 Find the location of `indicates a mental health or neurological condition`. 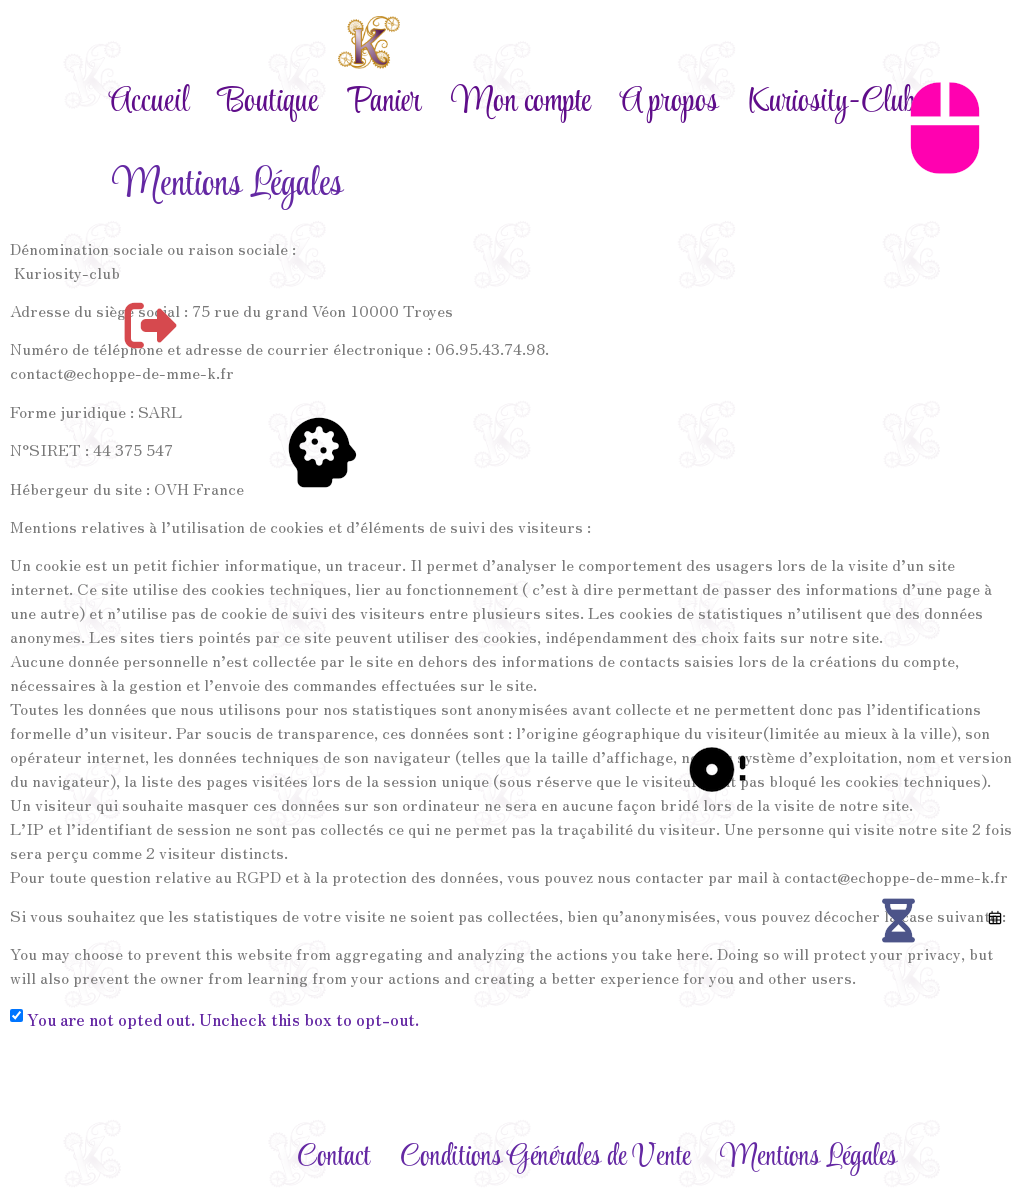

indicates a mental health or neurological condition is located at coordinates (323, 452).